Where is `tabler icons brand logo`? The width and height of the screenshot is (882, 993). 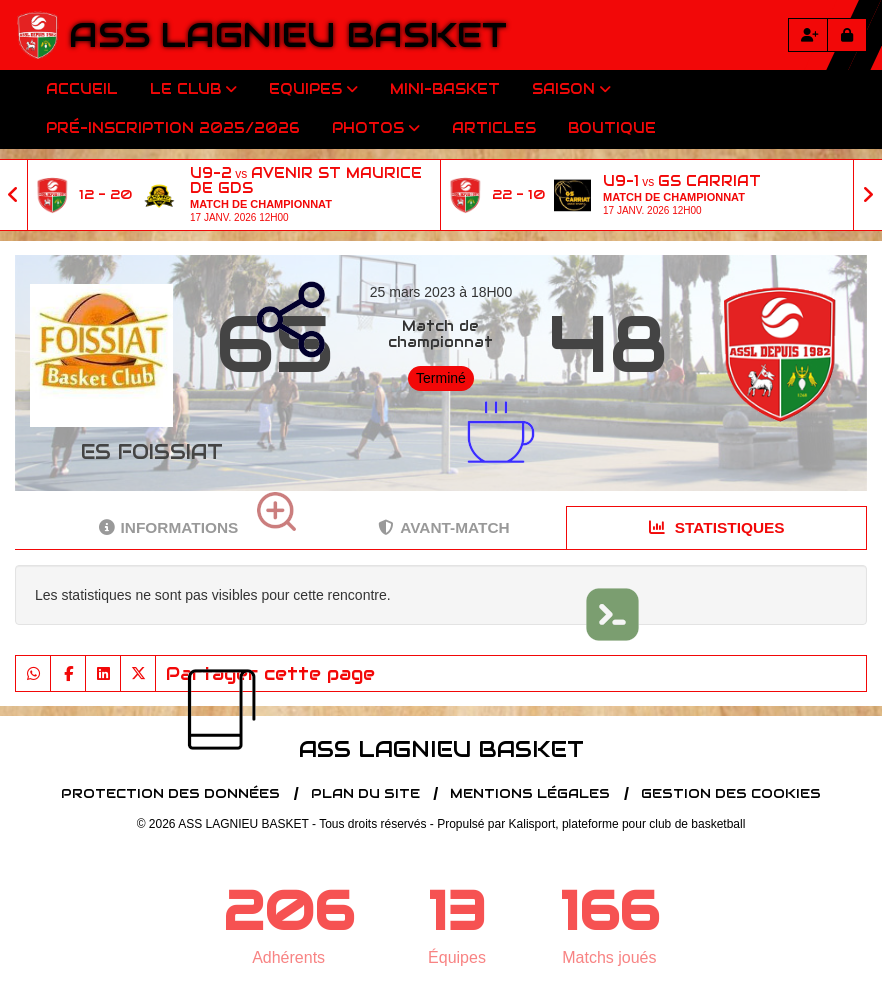 tabler icons brand logo is located at coordinates (612, 614).